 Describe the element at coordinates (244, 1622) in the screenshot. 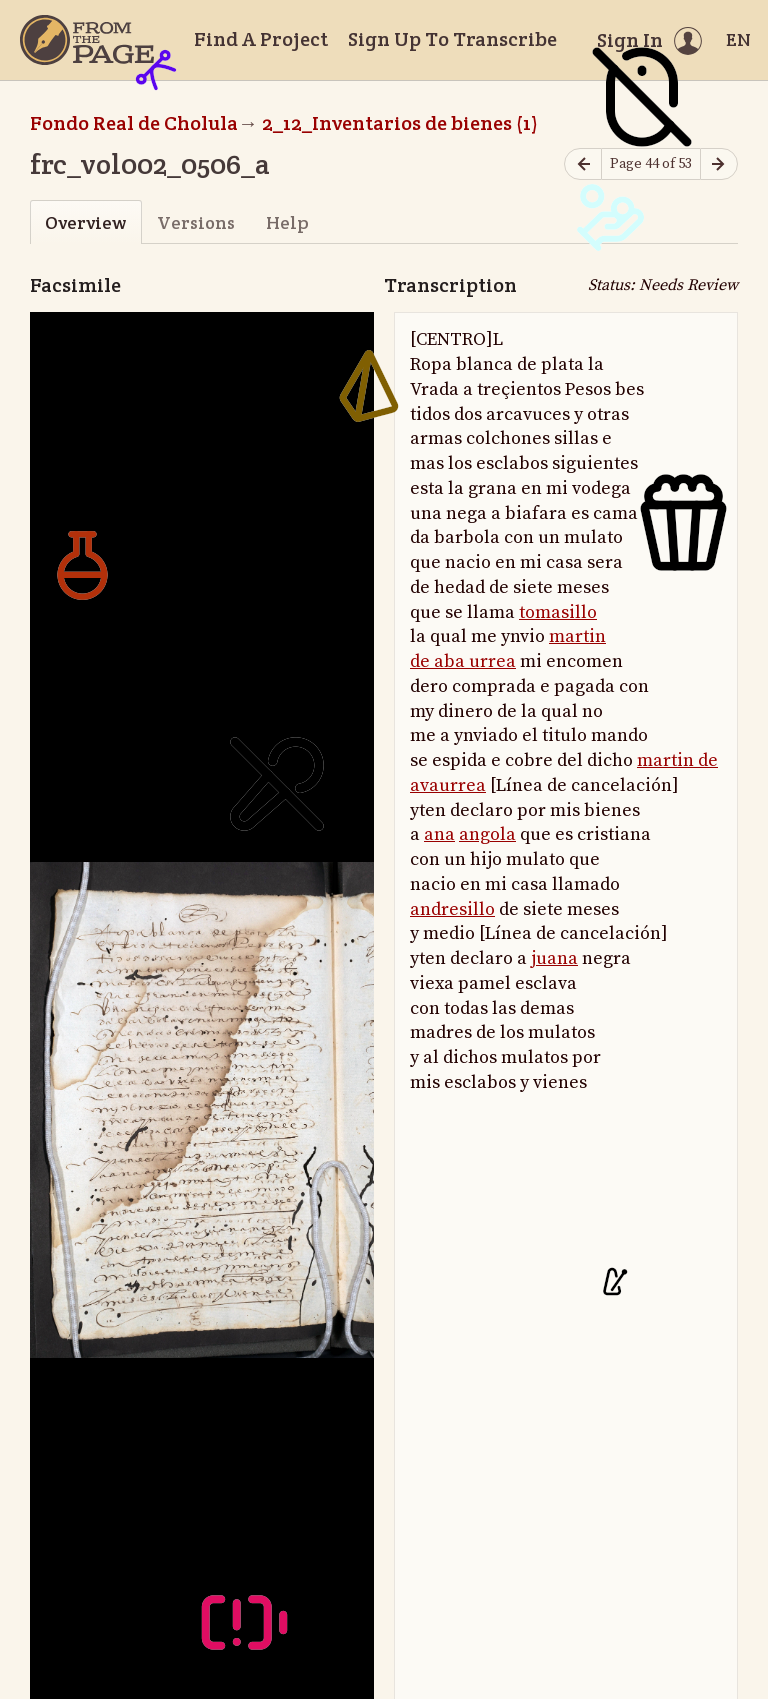

I see `indicates low battery warning` at that location.